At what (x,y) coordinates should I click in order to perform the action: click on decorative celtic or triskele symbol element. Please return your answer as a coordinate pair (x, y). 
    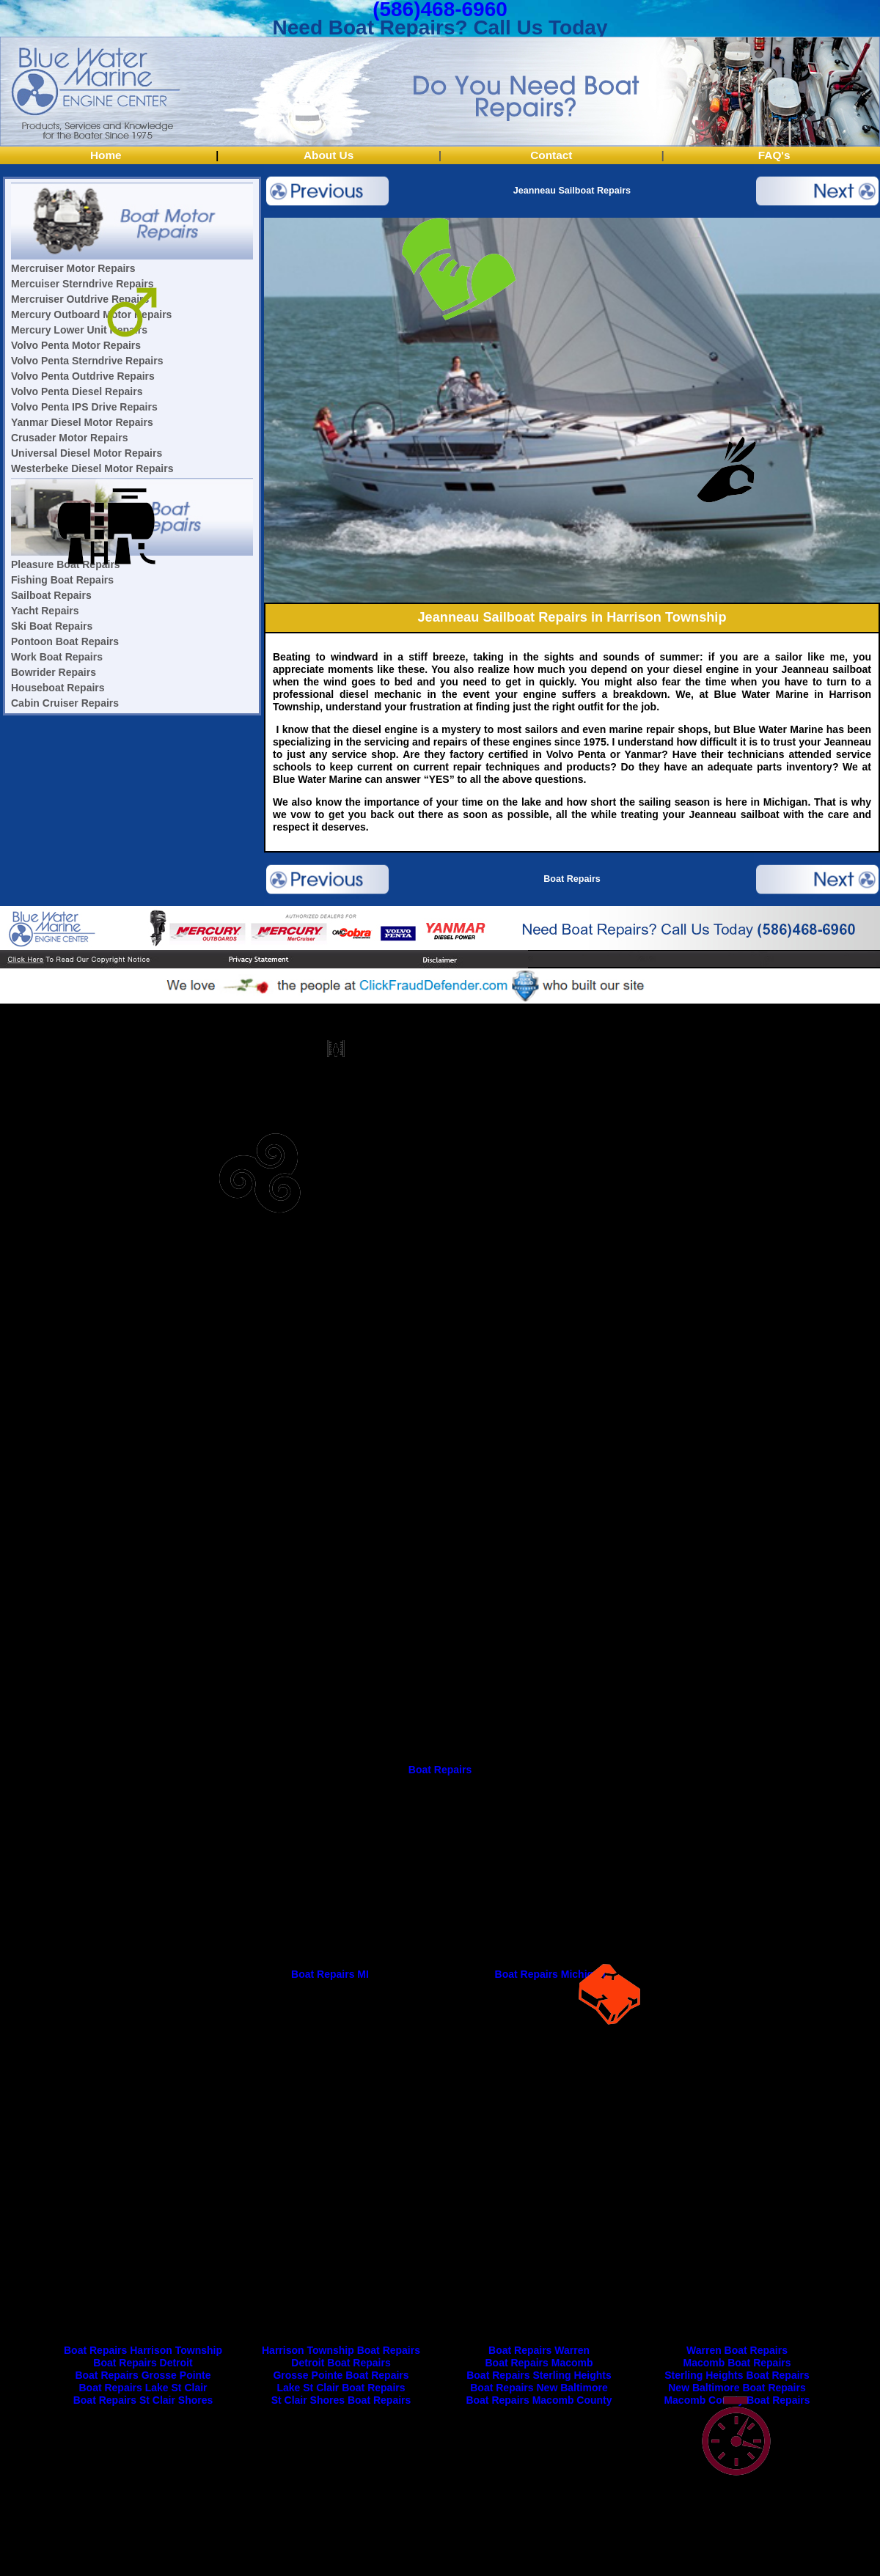
    Looking at the image, I should click on (260, 1173).